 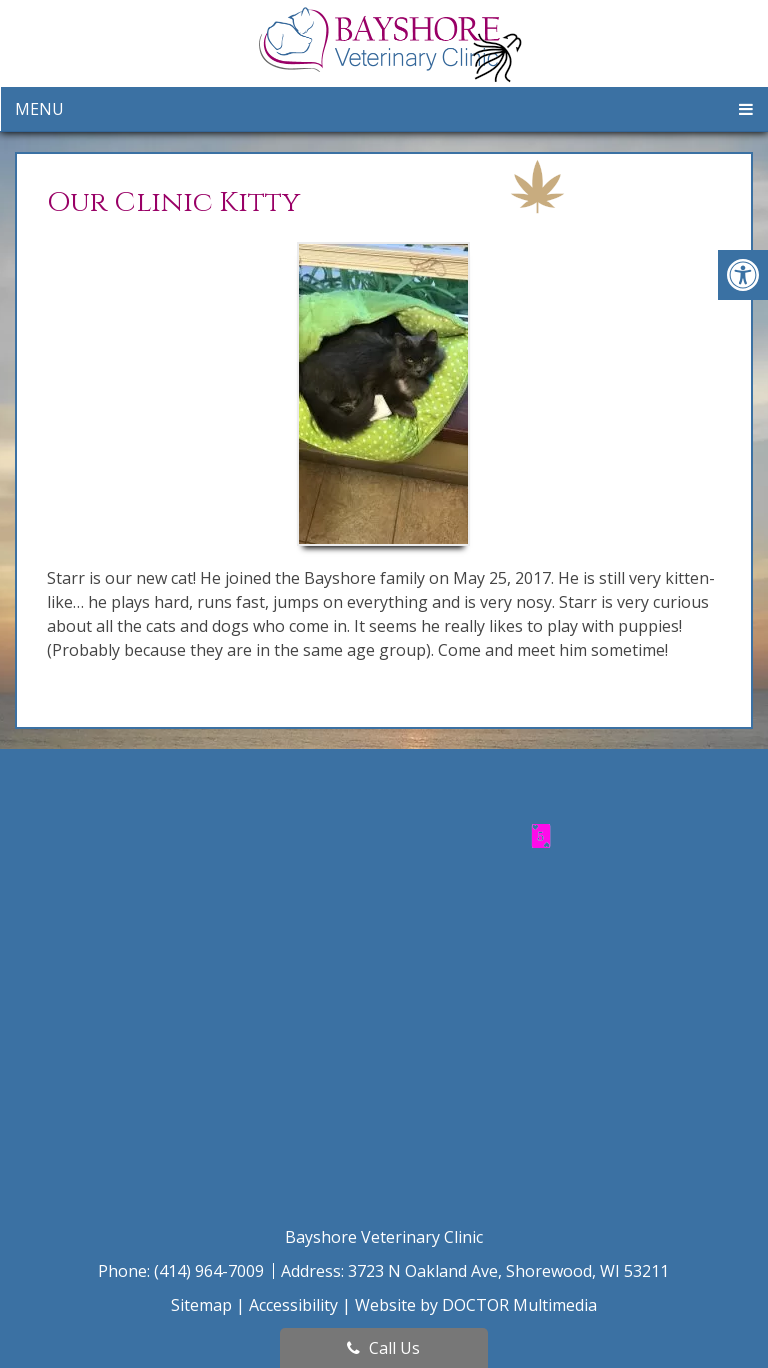 What do you see at coordinates (541, 836) in the screenshot?
I see `five of hearts playing card` at bounding box center [541, 836].